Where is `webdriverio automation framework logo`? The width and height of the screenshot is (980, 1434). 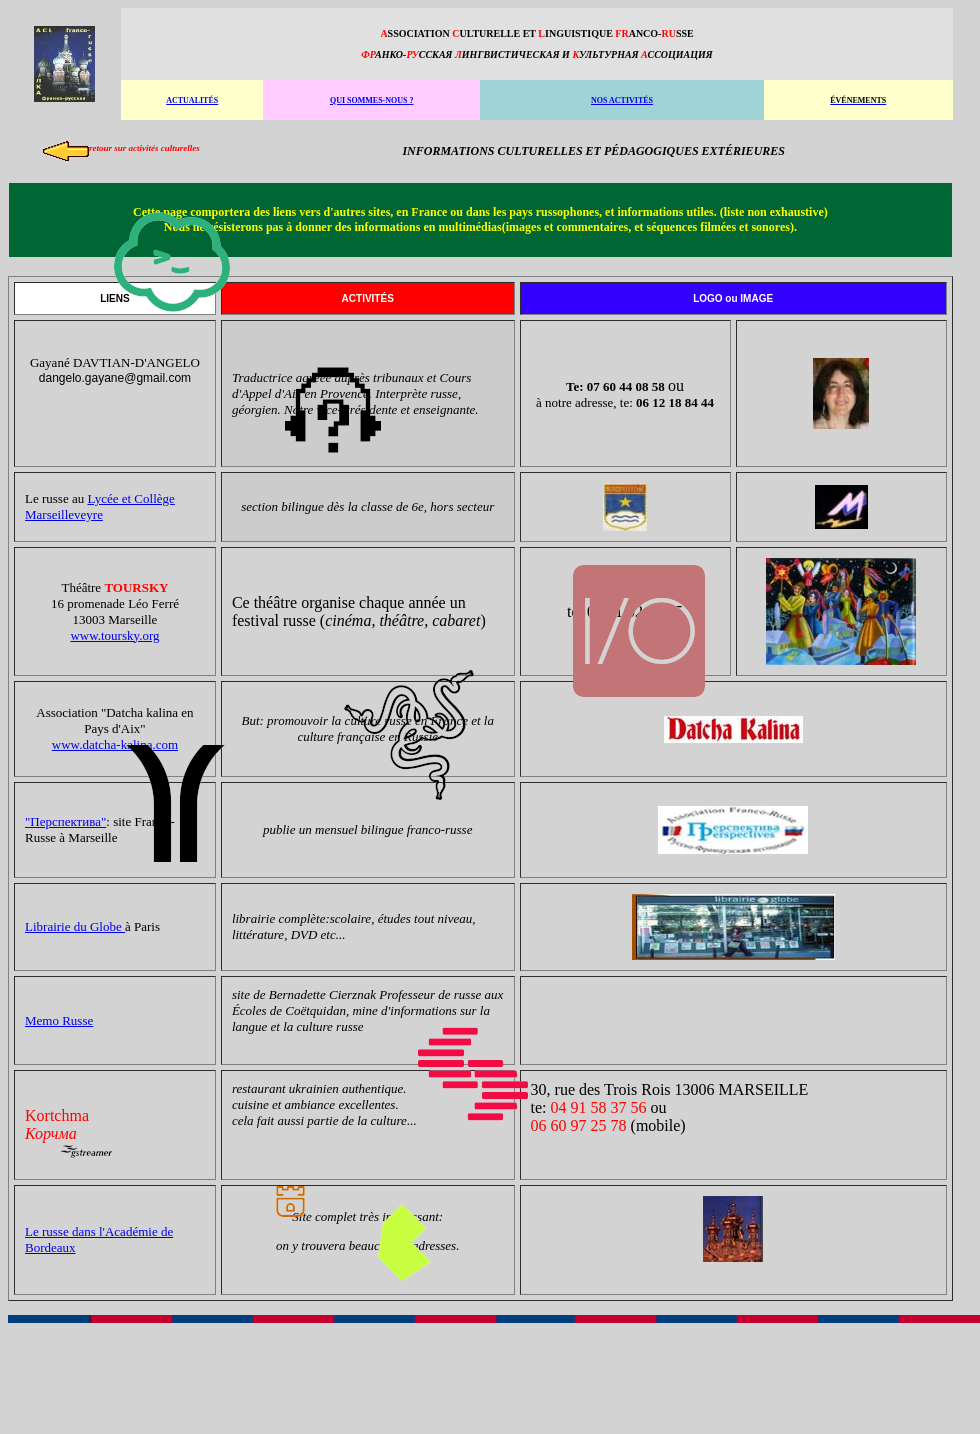 webdriverio automation framework logo is located at coordinates (639, 631).